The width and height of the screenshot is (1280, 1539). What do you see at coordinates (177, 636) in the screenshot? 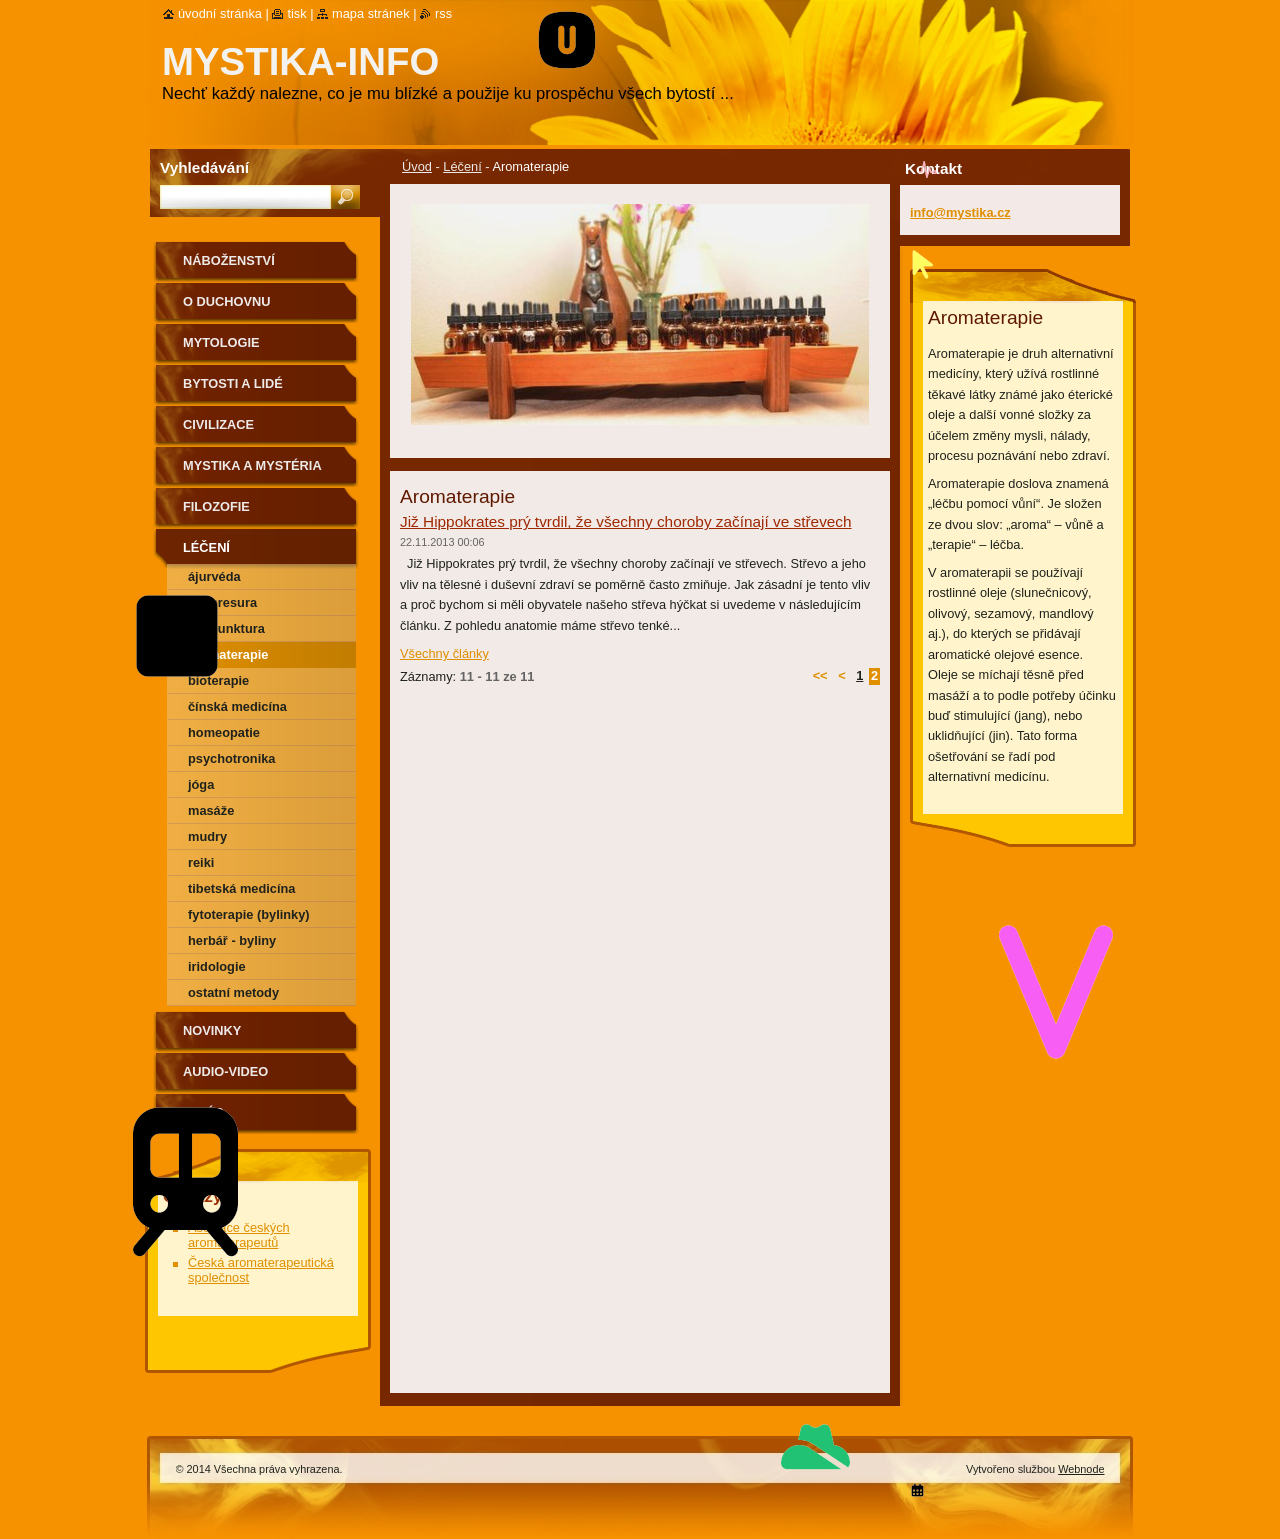
I see `stop media playback` at bounding box center [177, 636].